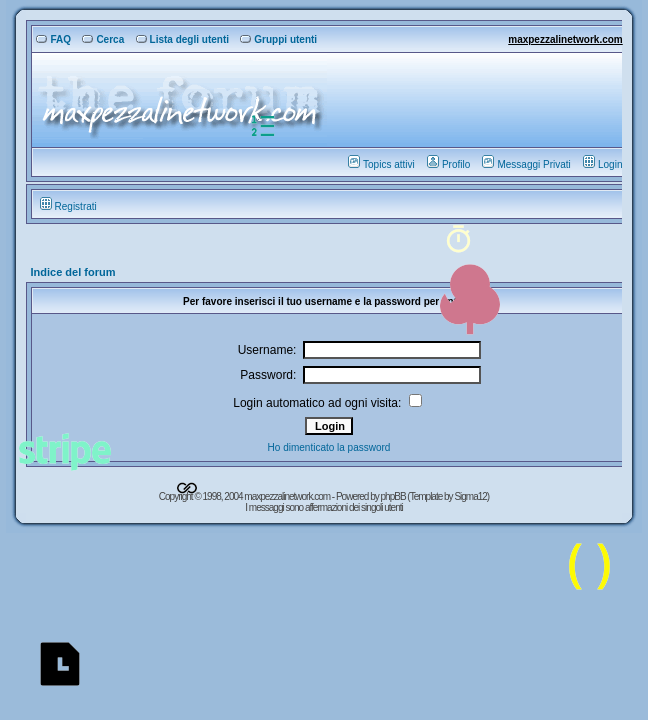 The height and width of the screenshot is (720, 648). Describe the element at coordinates (589, 566) in the screenshot. I see `indicates code or programming-related content` at that location.